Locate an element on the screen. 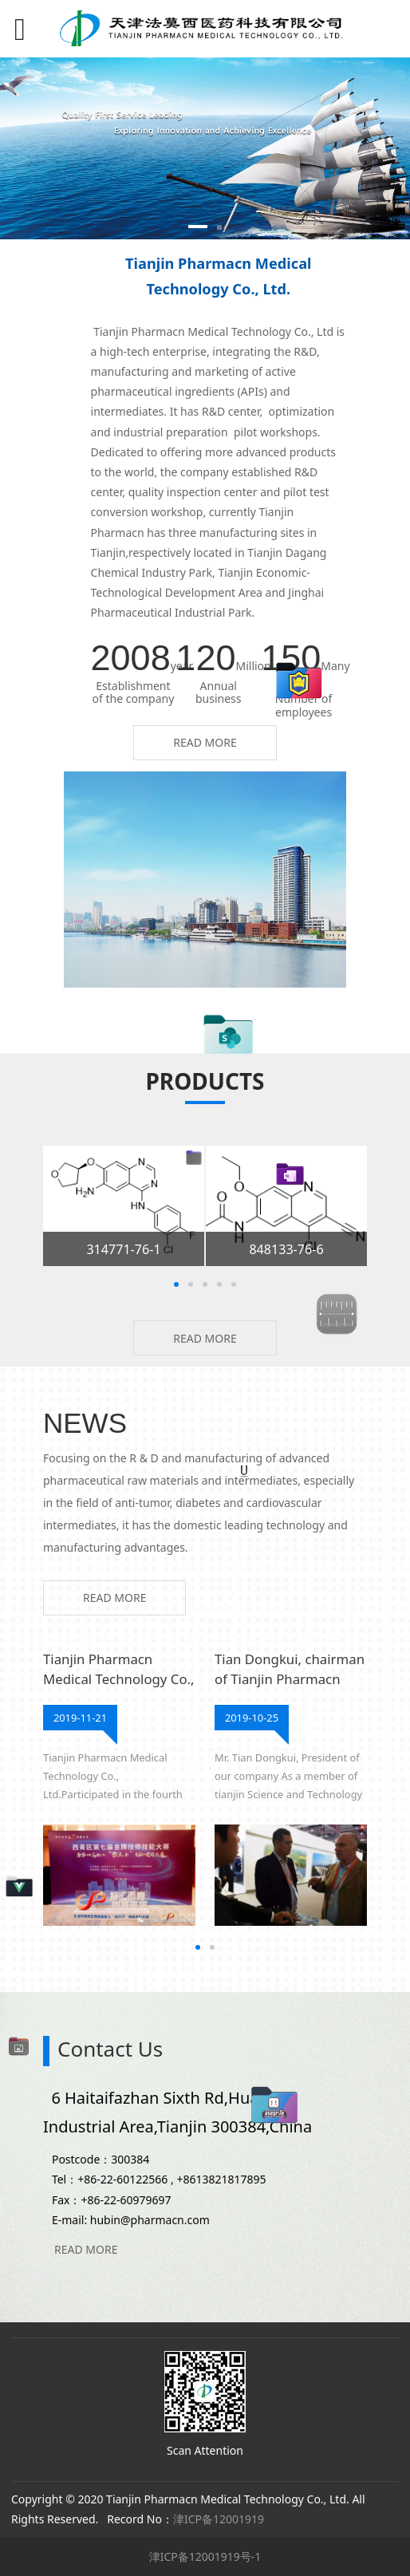 The height and width of the screenshot is (2576, 410). open folder containing Microsoft OneNote files is located at coordinates (290, 1174).